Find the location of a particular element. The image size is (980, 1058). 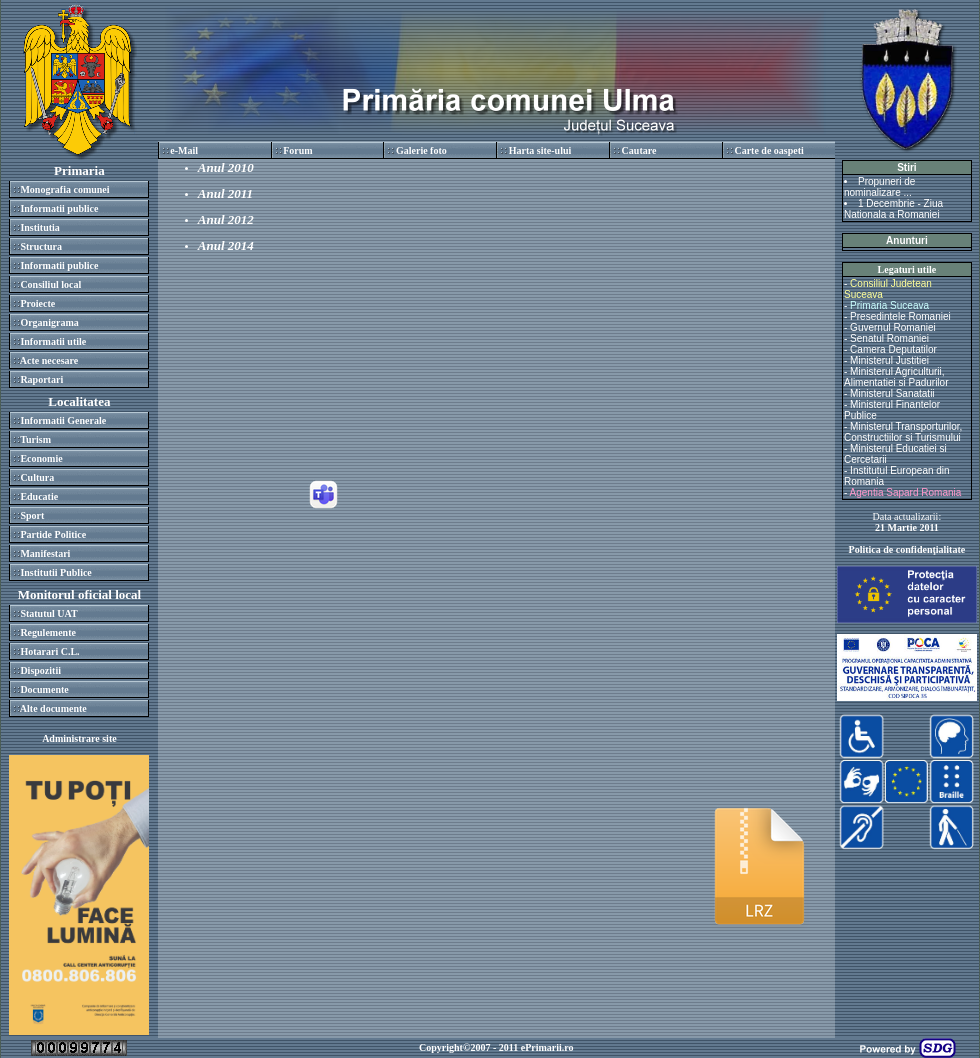

an lrzip compressed archive file is located at coordinates (759, 868).